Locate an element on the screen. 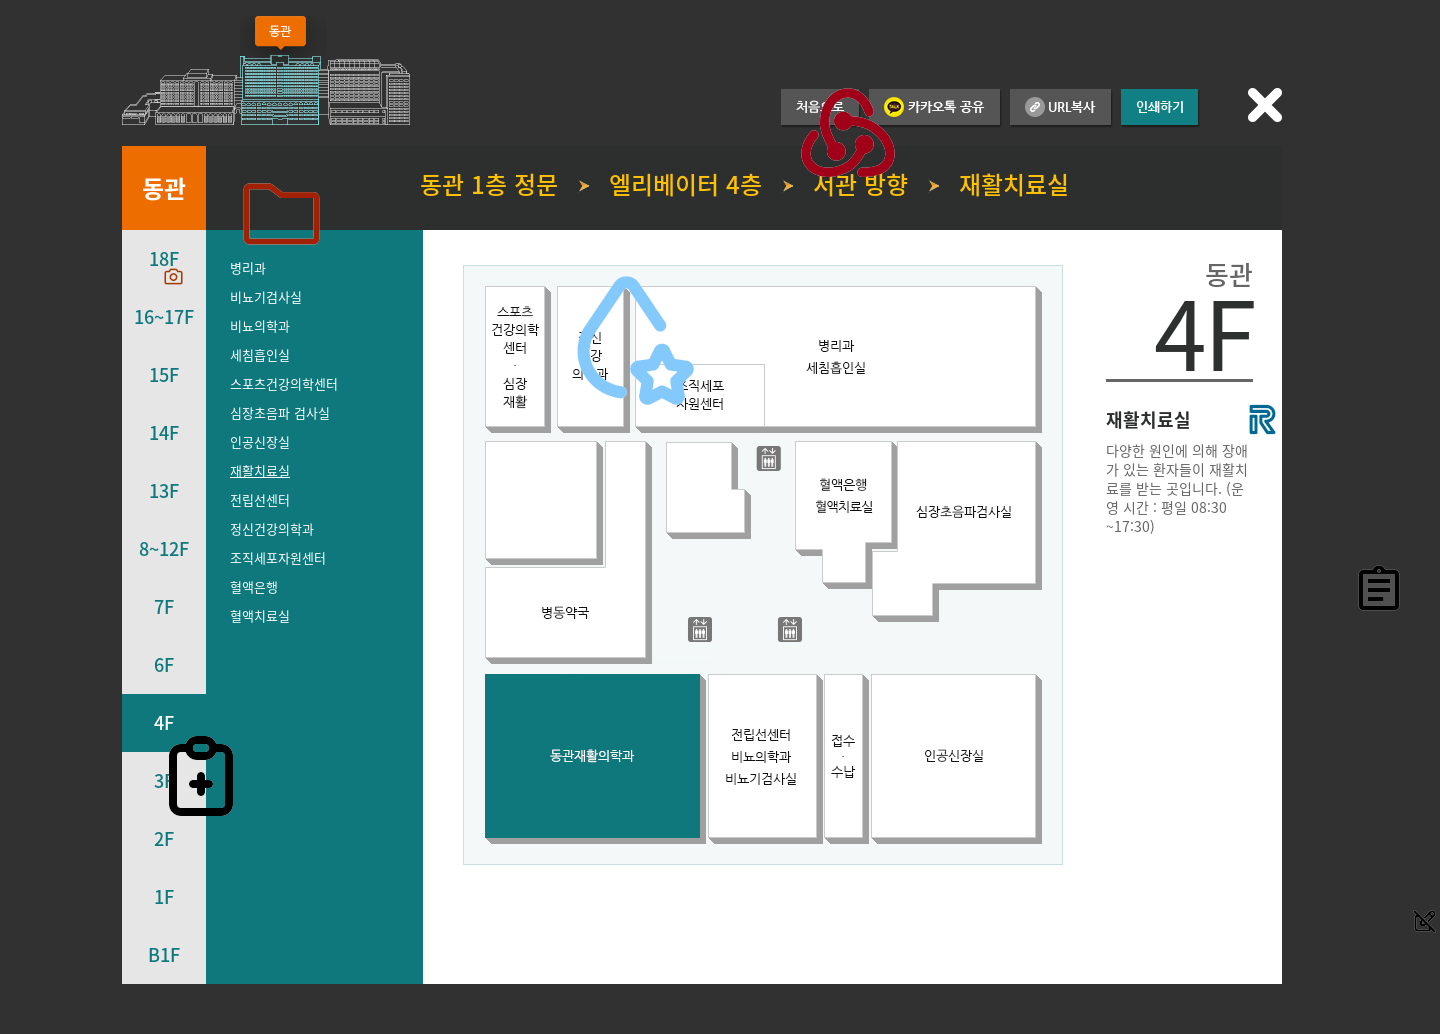 Image resolution: width=1440 pixels, height=1034 pixels. view assigned tasks or assignments is located at coordinates (1379, 590).